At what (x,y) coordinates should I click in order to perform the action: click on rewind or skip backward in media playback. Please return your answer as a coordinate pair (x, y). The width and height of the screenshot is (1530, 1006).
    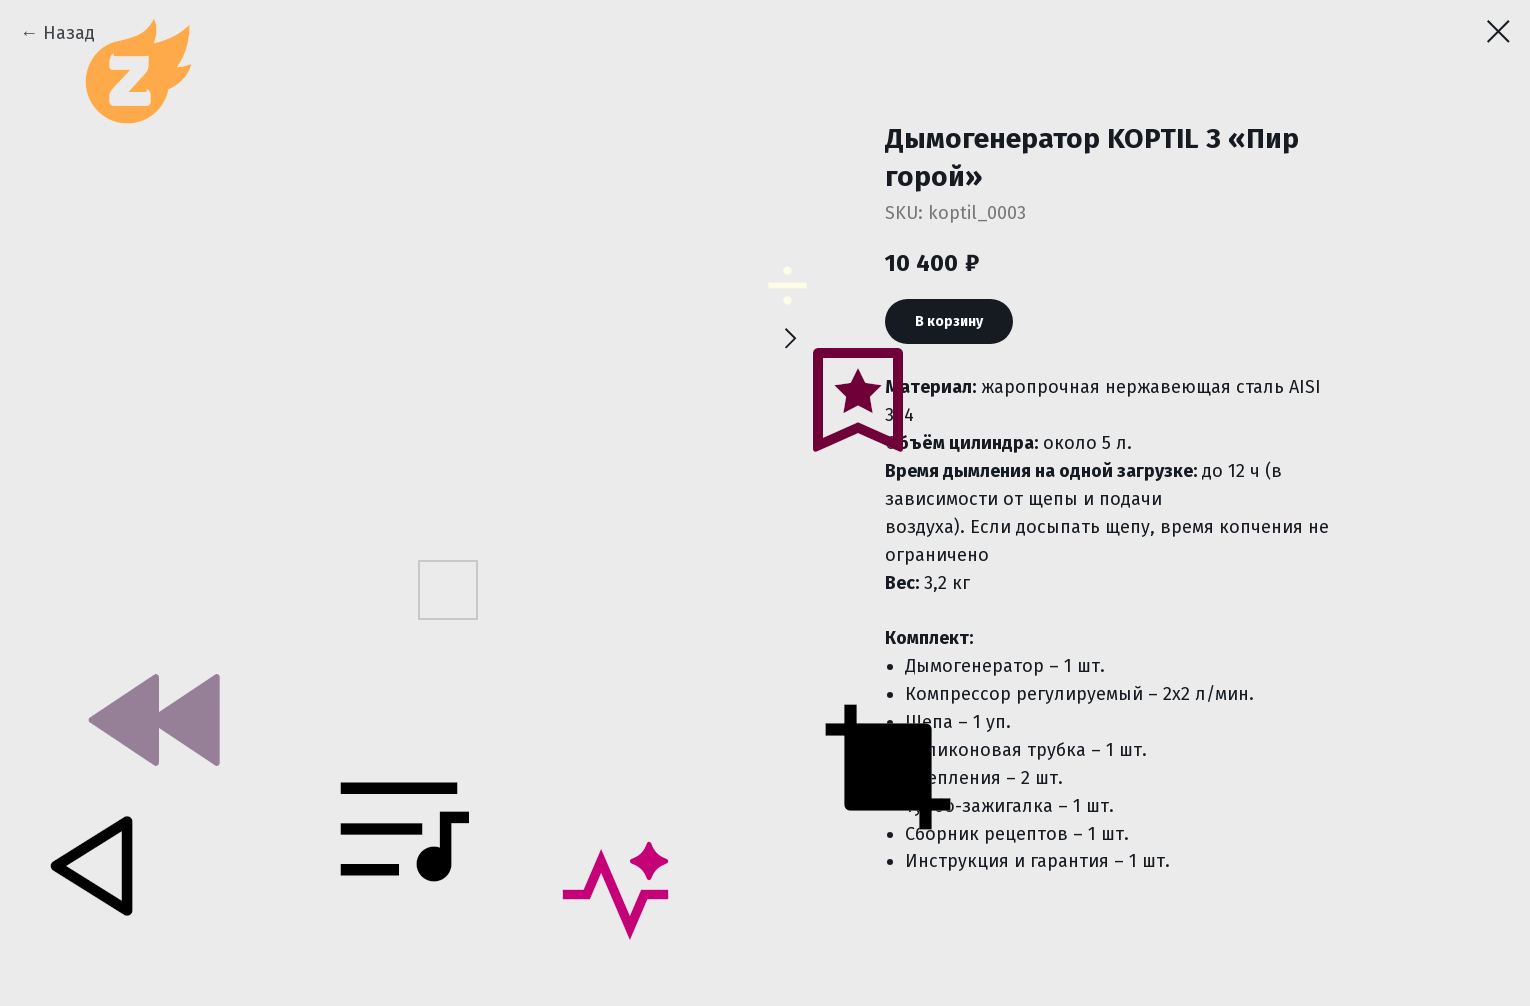
    Looking at the image, I should click on (159, 720).